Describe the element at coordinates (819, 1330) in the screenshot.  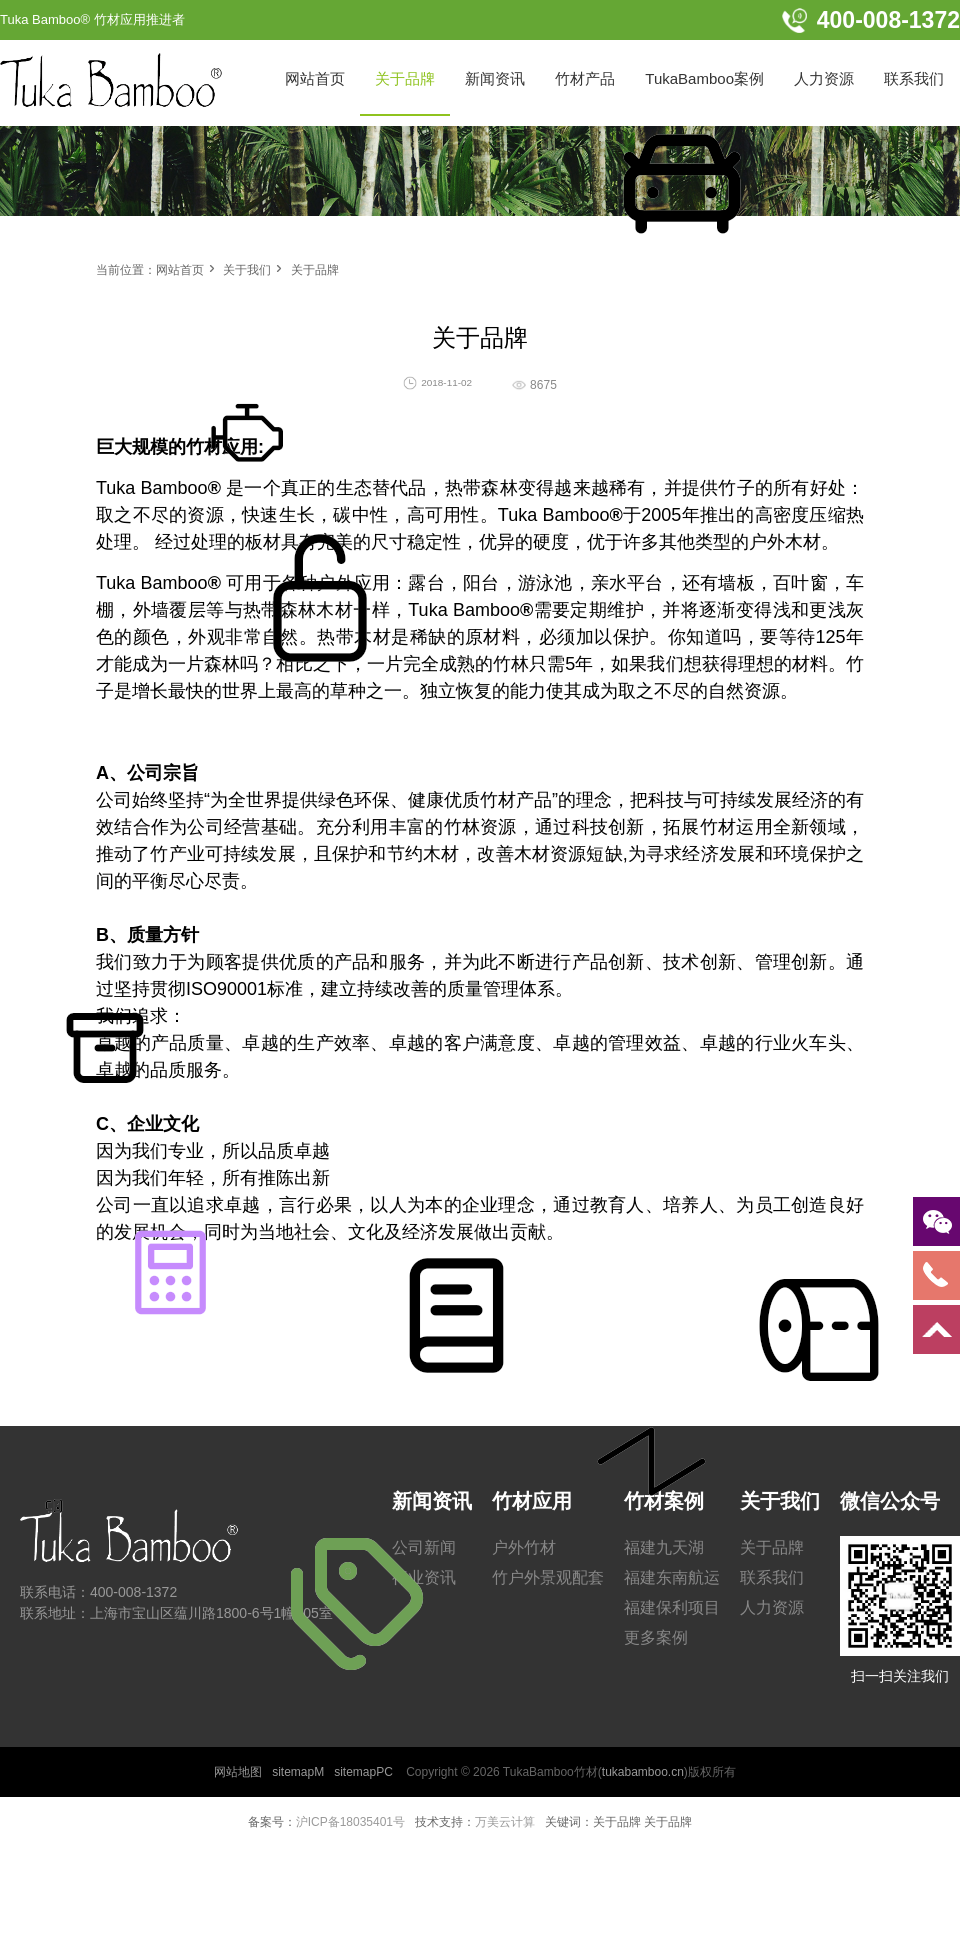
I see `indicates restroom or bathroom location` at that location.